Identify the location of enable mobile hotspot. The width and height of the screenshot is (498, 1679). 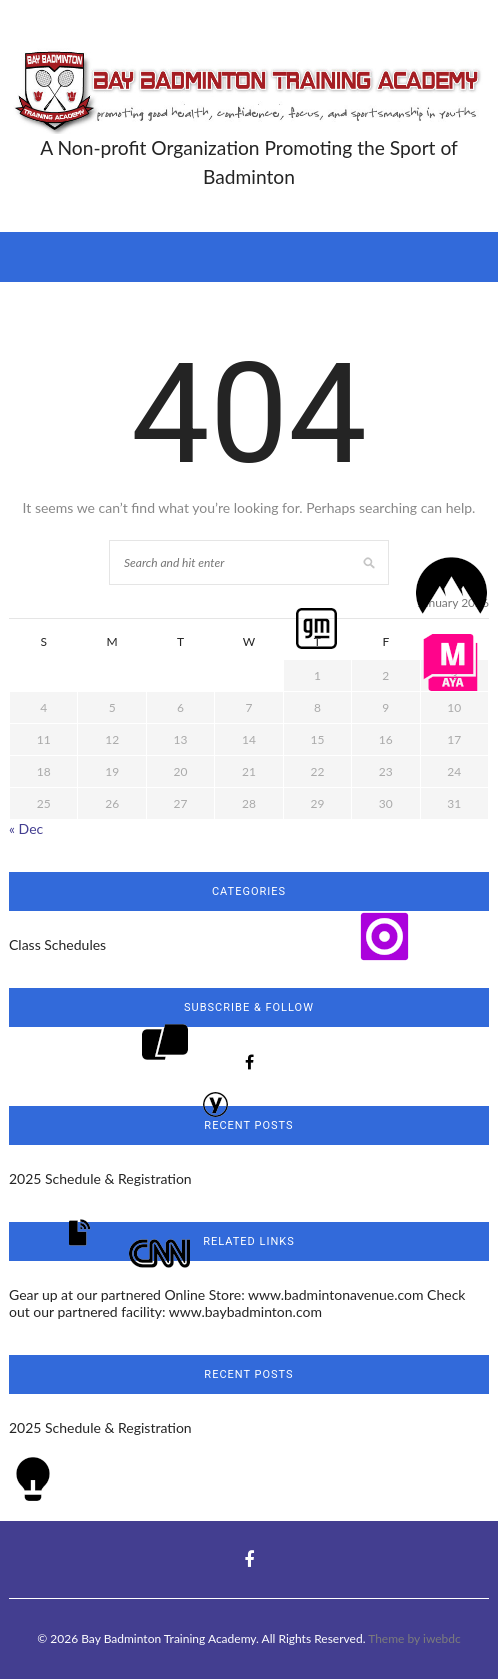
(79, 1233).